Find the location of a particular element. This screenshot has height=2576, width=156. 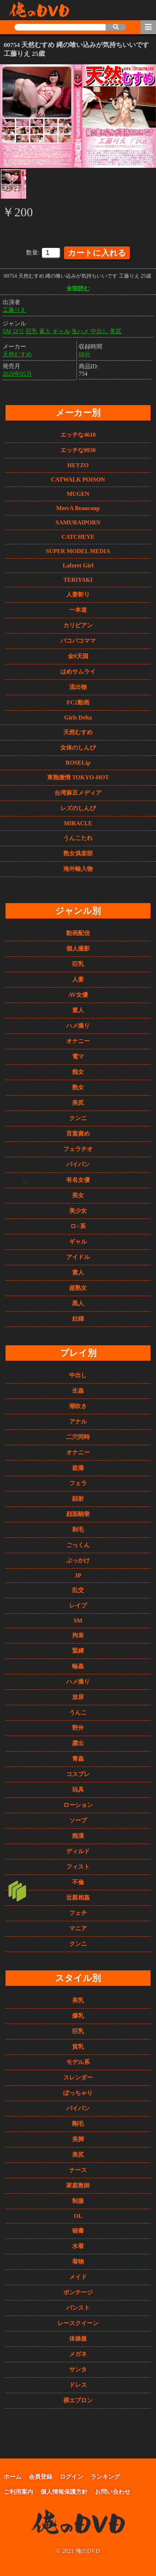

fonticons brand logo is located at coordinates (25, 1181).